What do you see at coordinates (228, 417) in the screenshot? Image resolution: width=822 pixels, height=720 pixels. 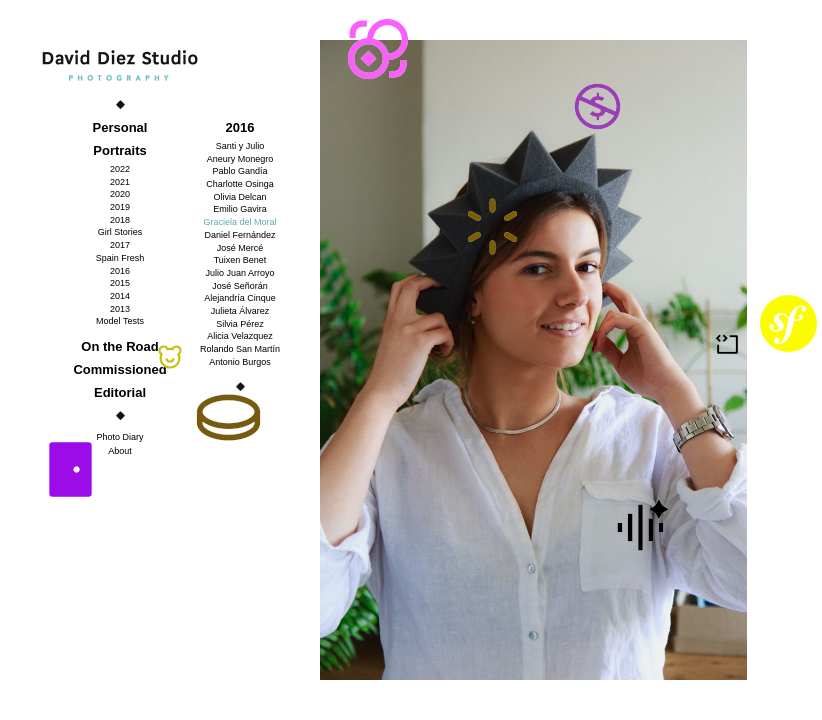 I see `view your coin balance or currency` at bounding box center [228, 417].